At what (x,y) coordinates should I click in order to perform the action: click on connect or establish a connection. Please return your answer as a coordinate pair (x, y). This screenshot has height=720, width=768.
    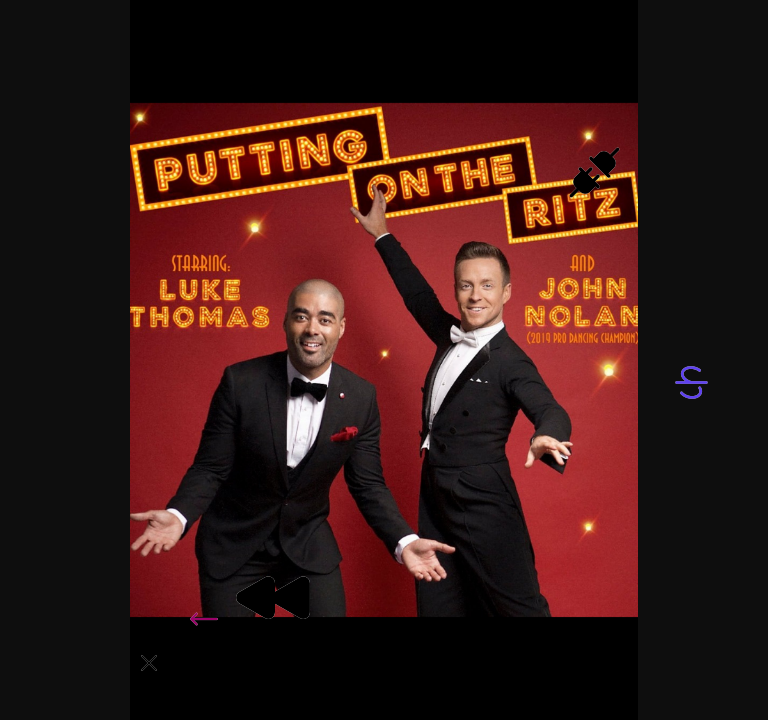
    Looking at the image, I should click on (594, 172).